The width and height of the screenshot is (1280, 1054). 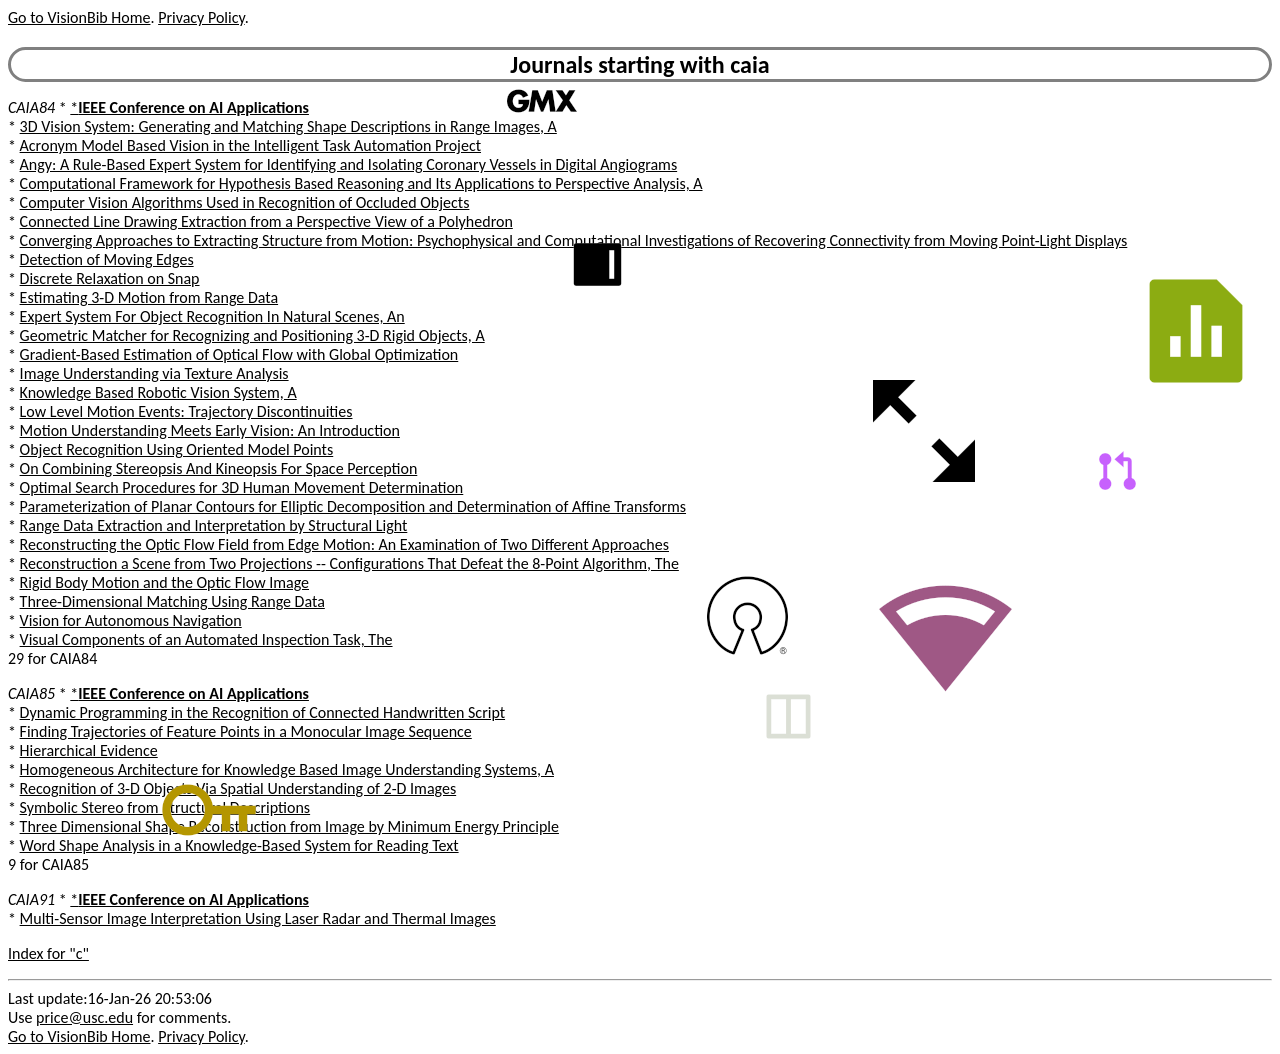 What do you see at coordinates (542, 101) in the screenshot?
I see `open GMX email service` at bounding box center [542, 101].